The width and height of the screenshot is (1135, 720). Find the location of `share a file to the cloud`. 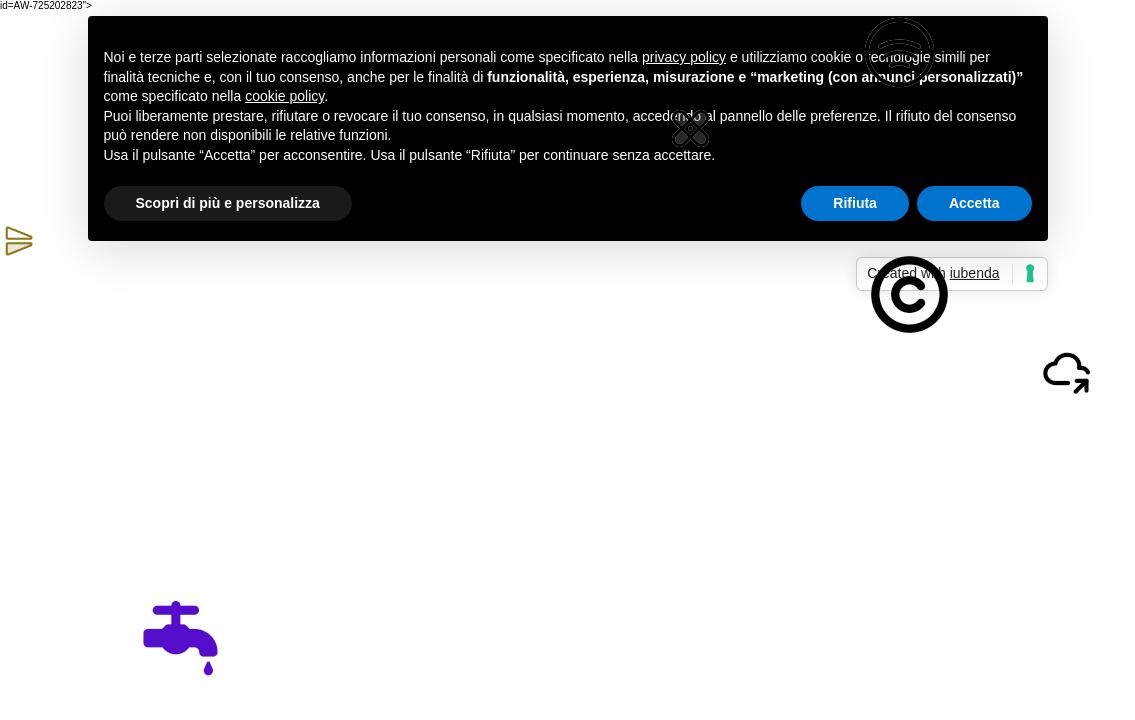

share a file to the cloud is located at coordinates (1067, 370).